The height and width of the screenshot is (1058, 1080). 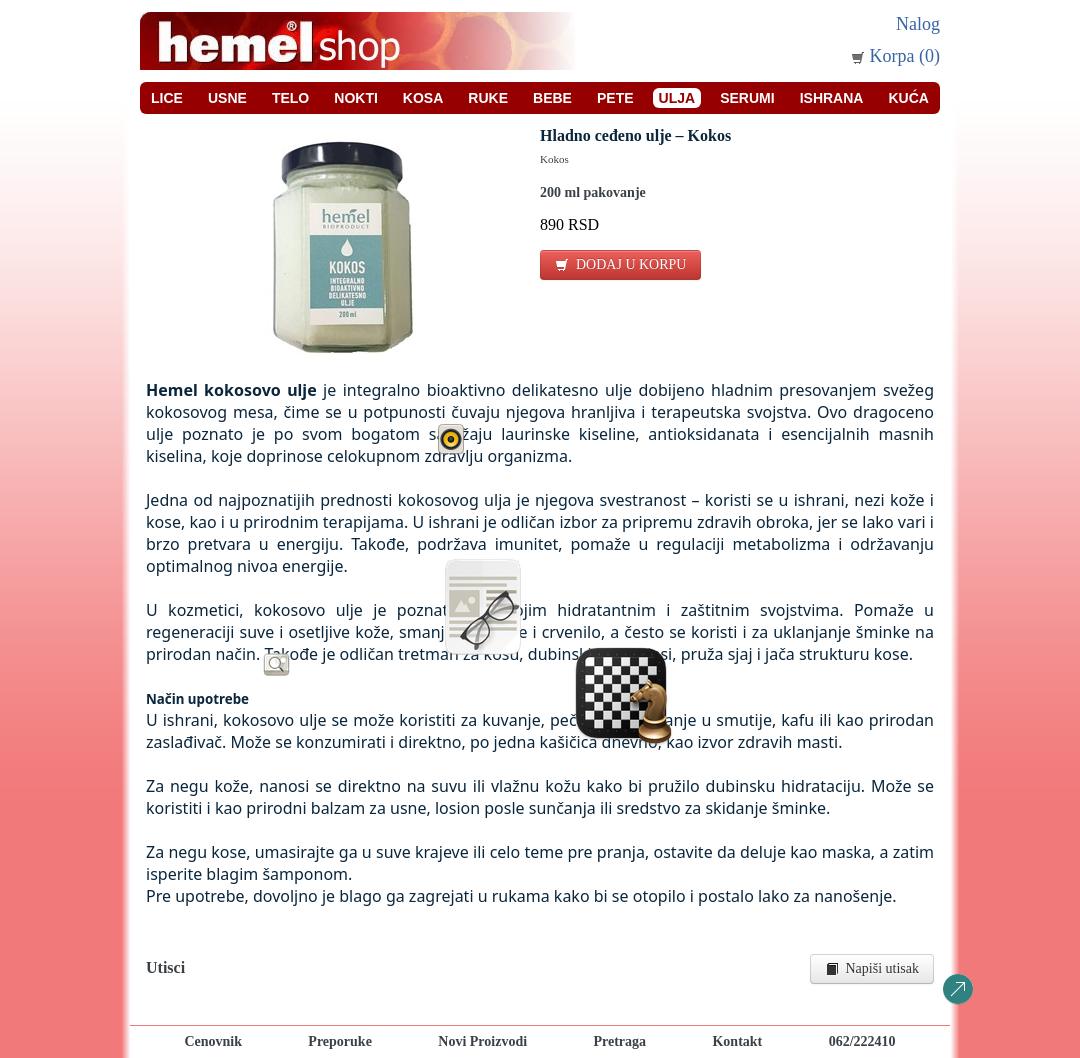 I want to click on open the chess app, so click(x=621, y=693).